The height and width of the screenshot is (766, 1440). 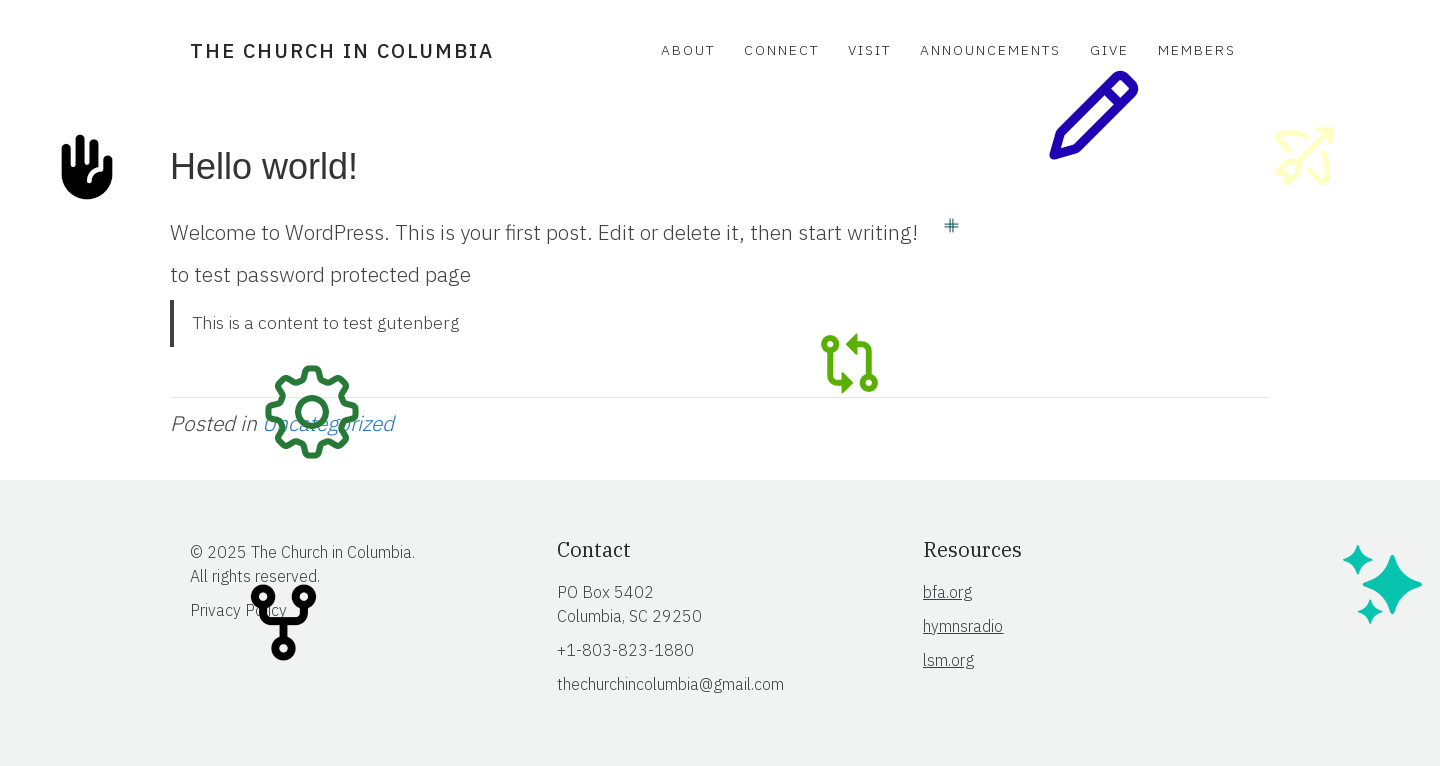 I want to click on apply golden ratio grid overlay, so click(x=951, y=225).